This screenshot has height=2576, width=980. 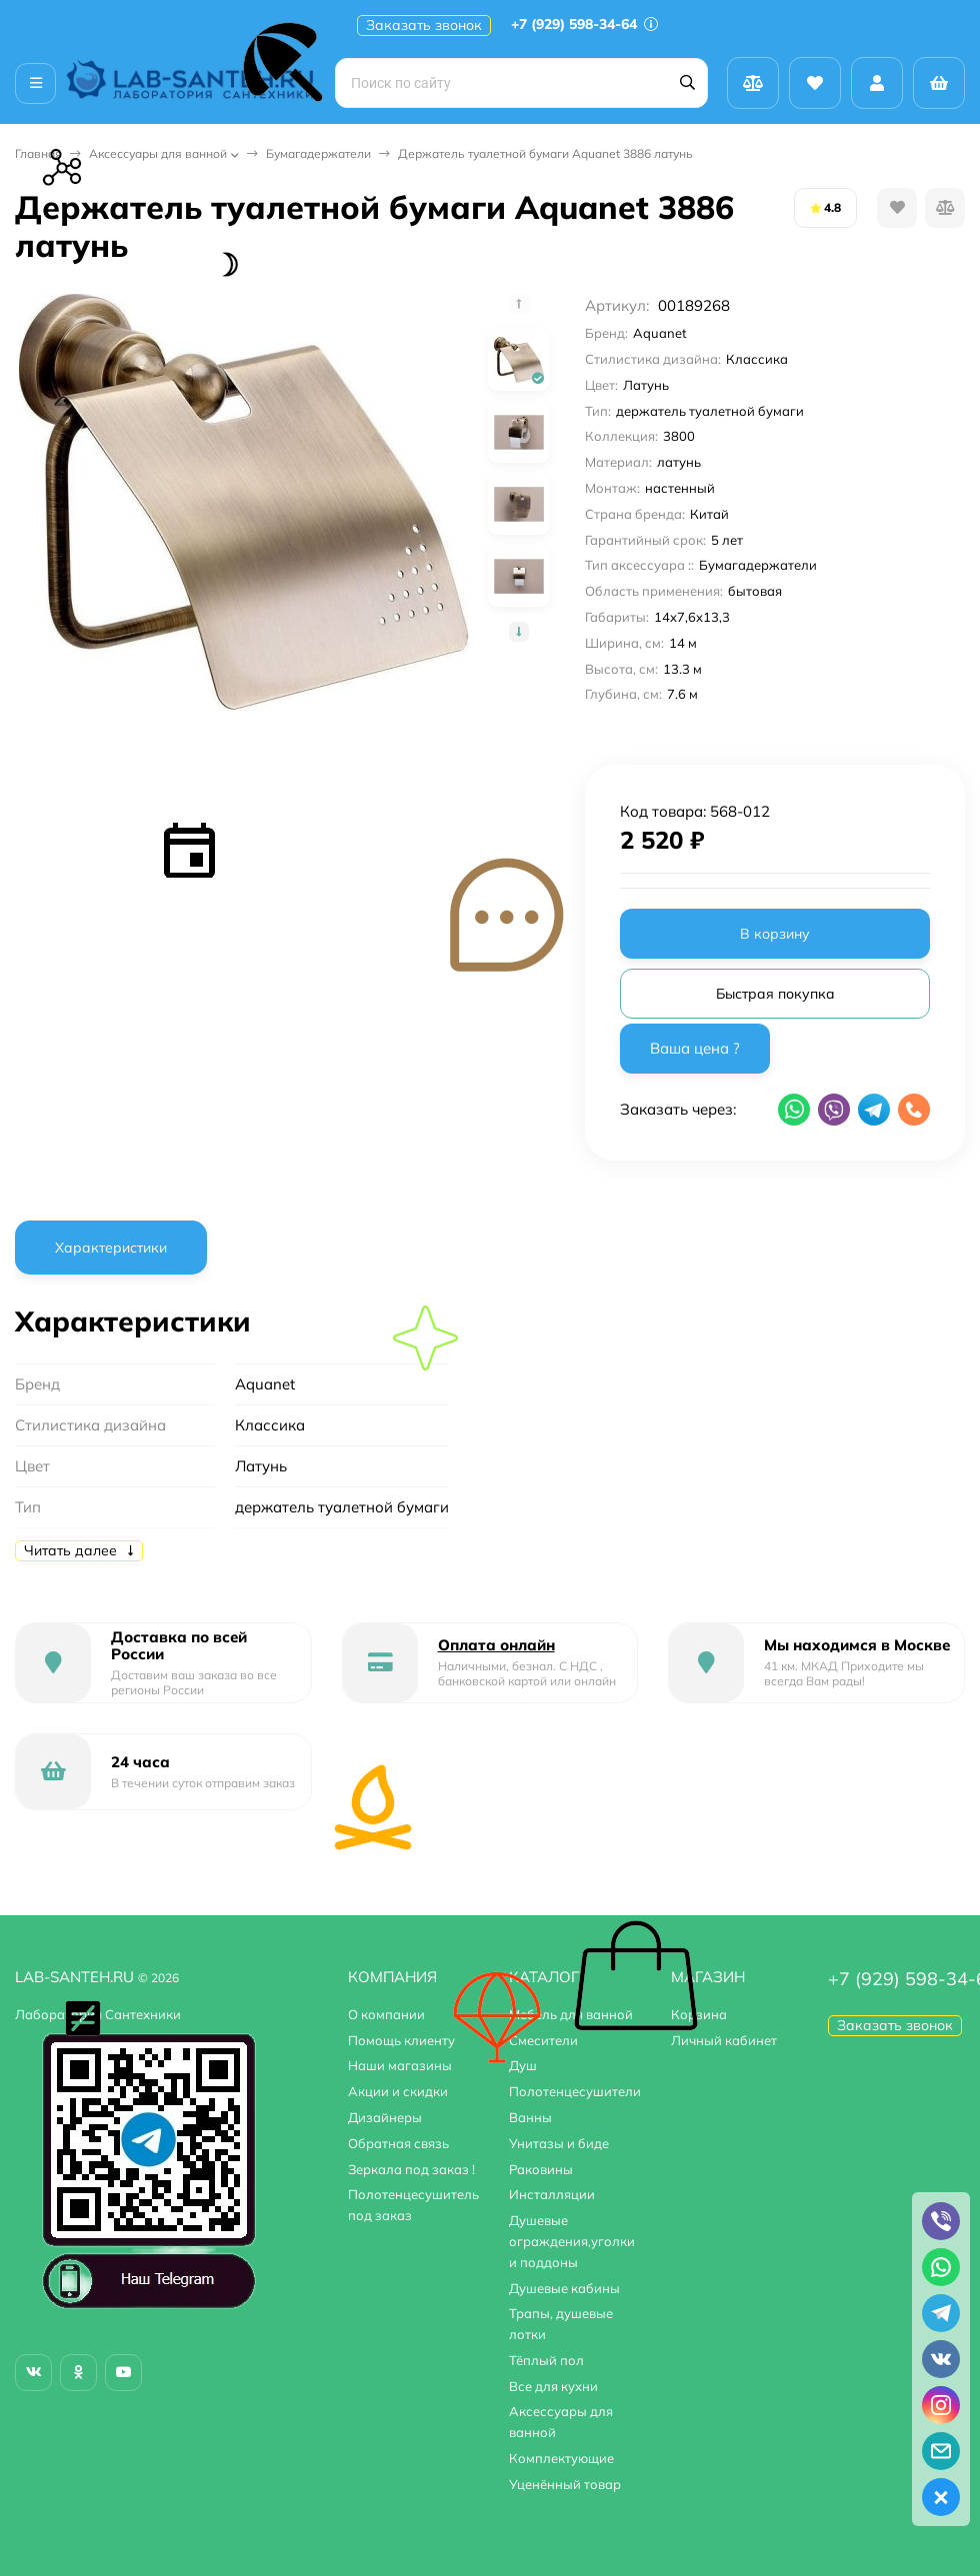 I want to click on access shopping bag or cart, so click(x=636, y=1982).